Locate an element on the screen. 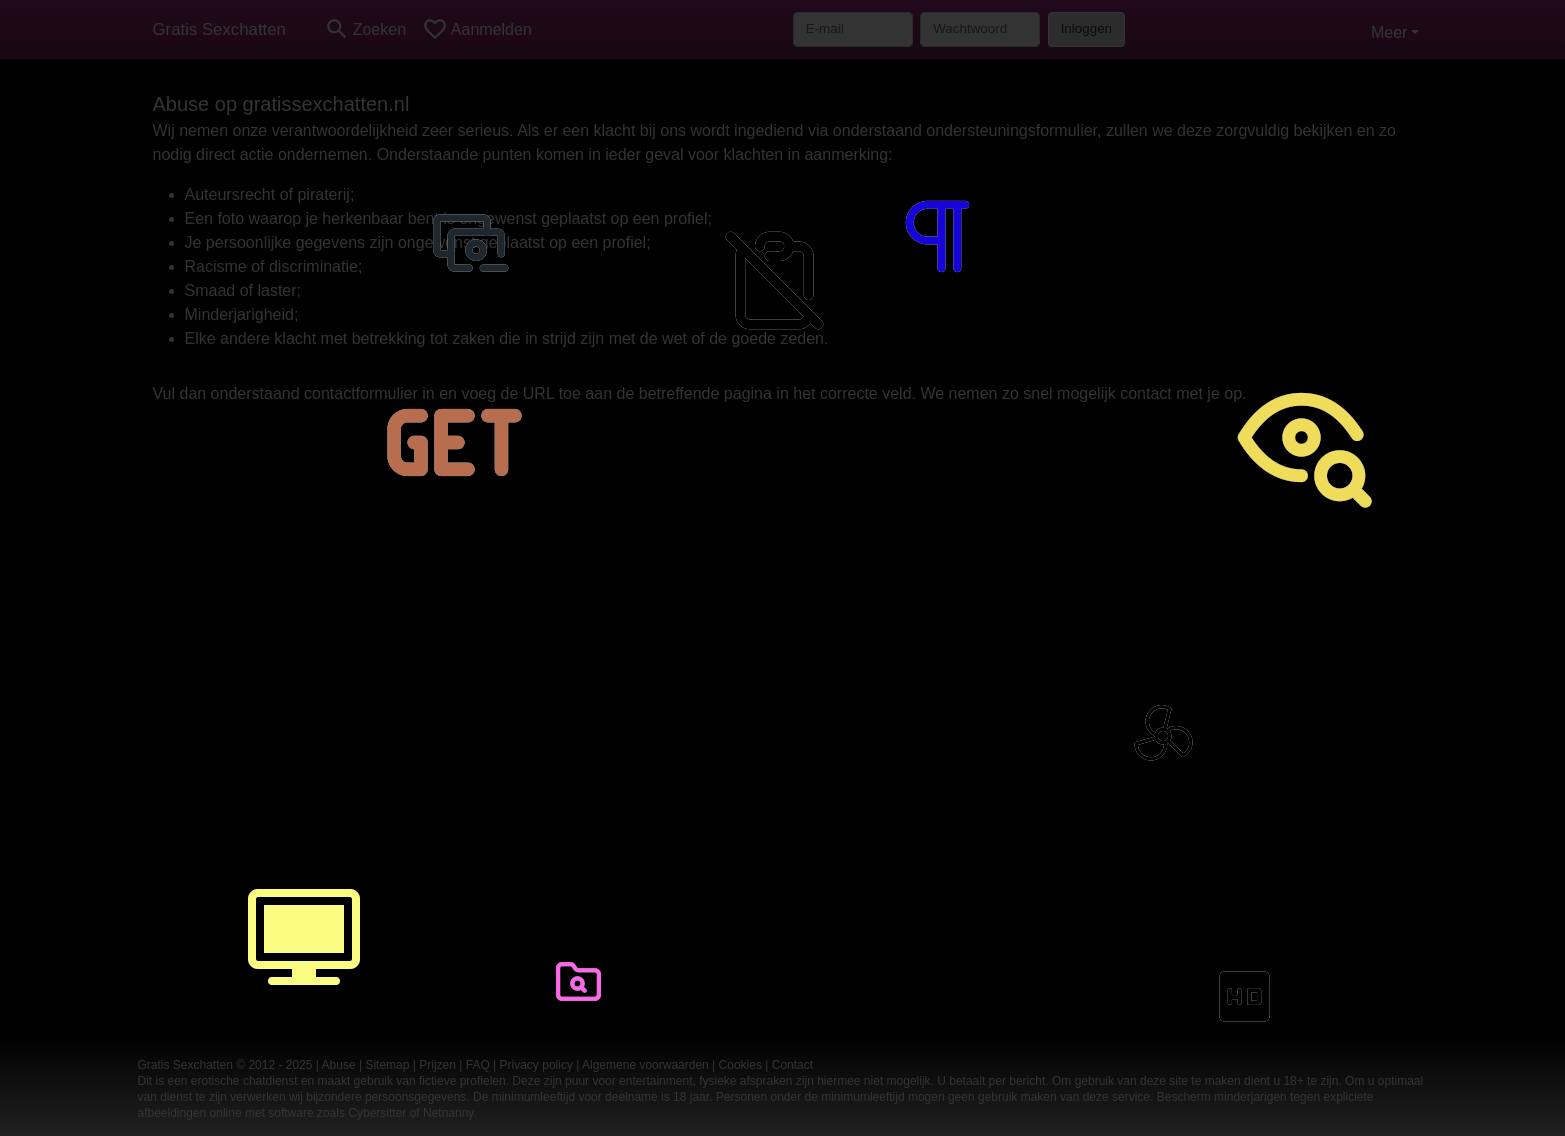 Image resolution: width=1565 pixels, height=1136 pixels. indicates high definition video quality available is located at coordinates (1244, 996).